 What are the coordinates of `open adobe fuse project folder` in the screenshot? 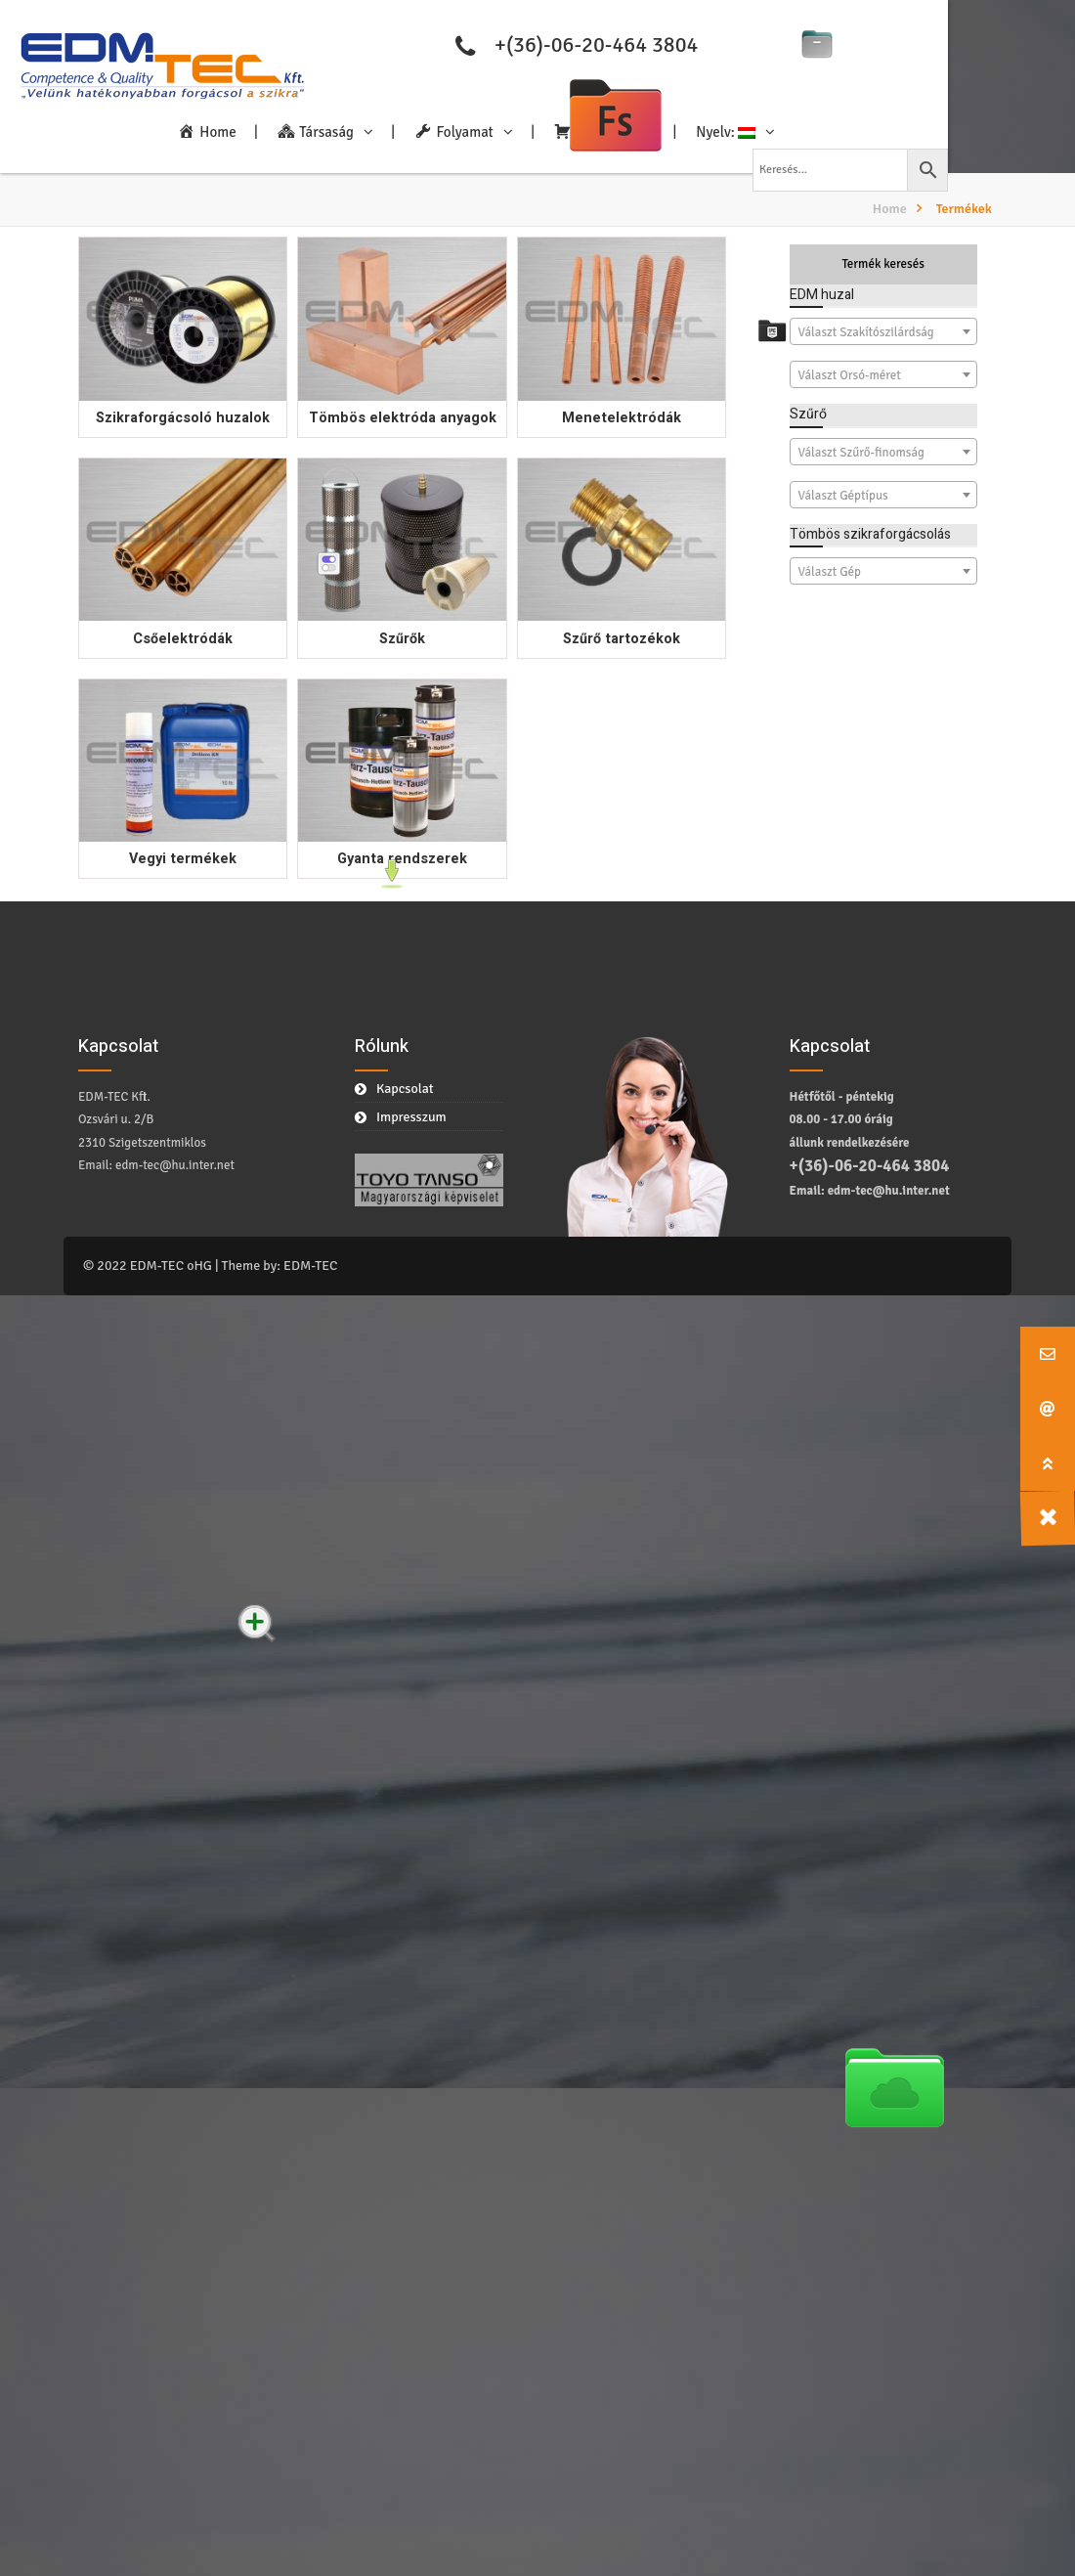 It's located at (615, 117).